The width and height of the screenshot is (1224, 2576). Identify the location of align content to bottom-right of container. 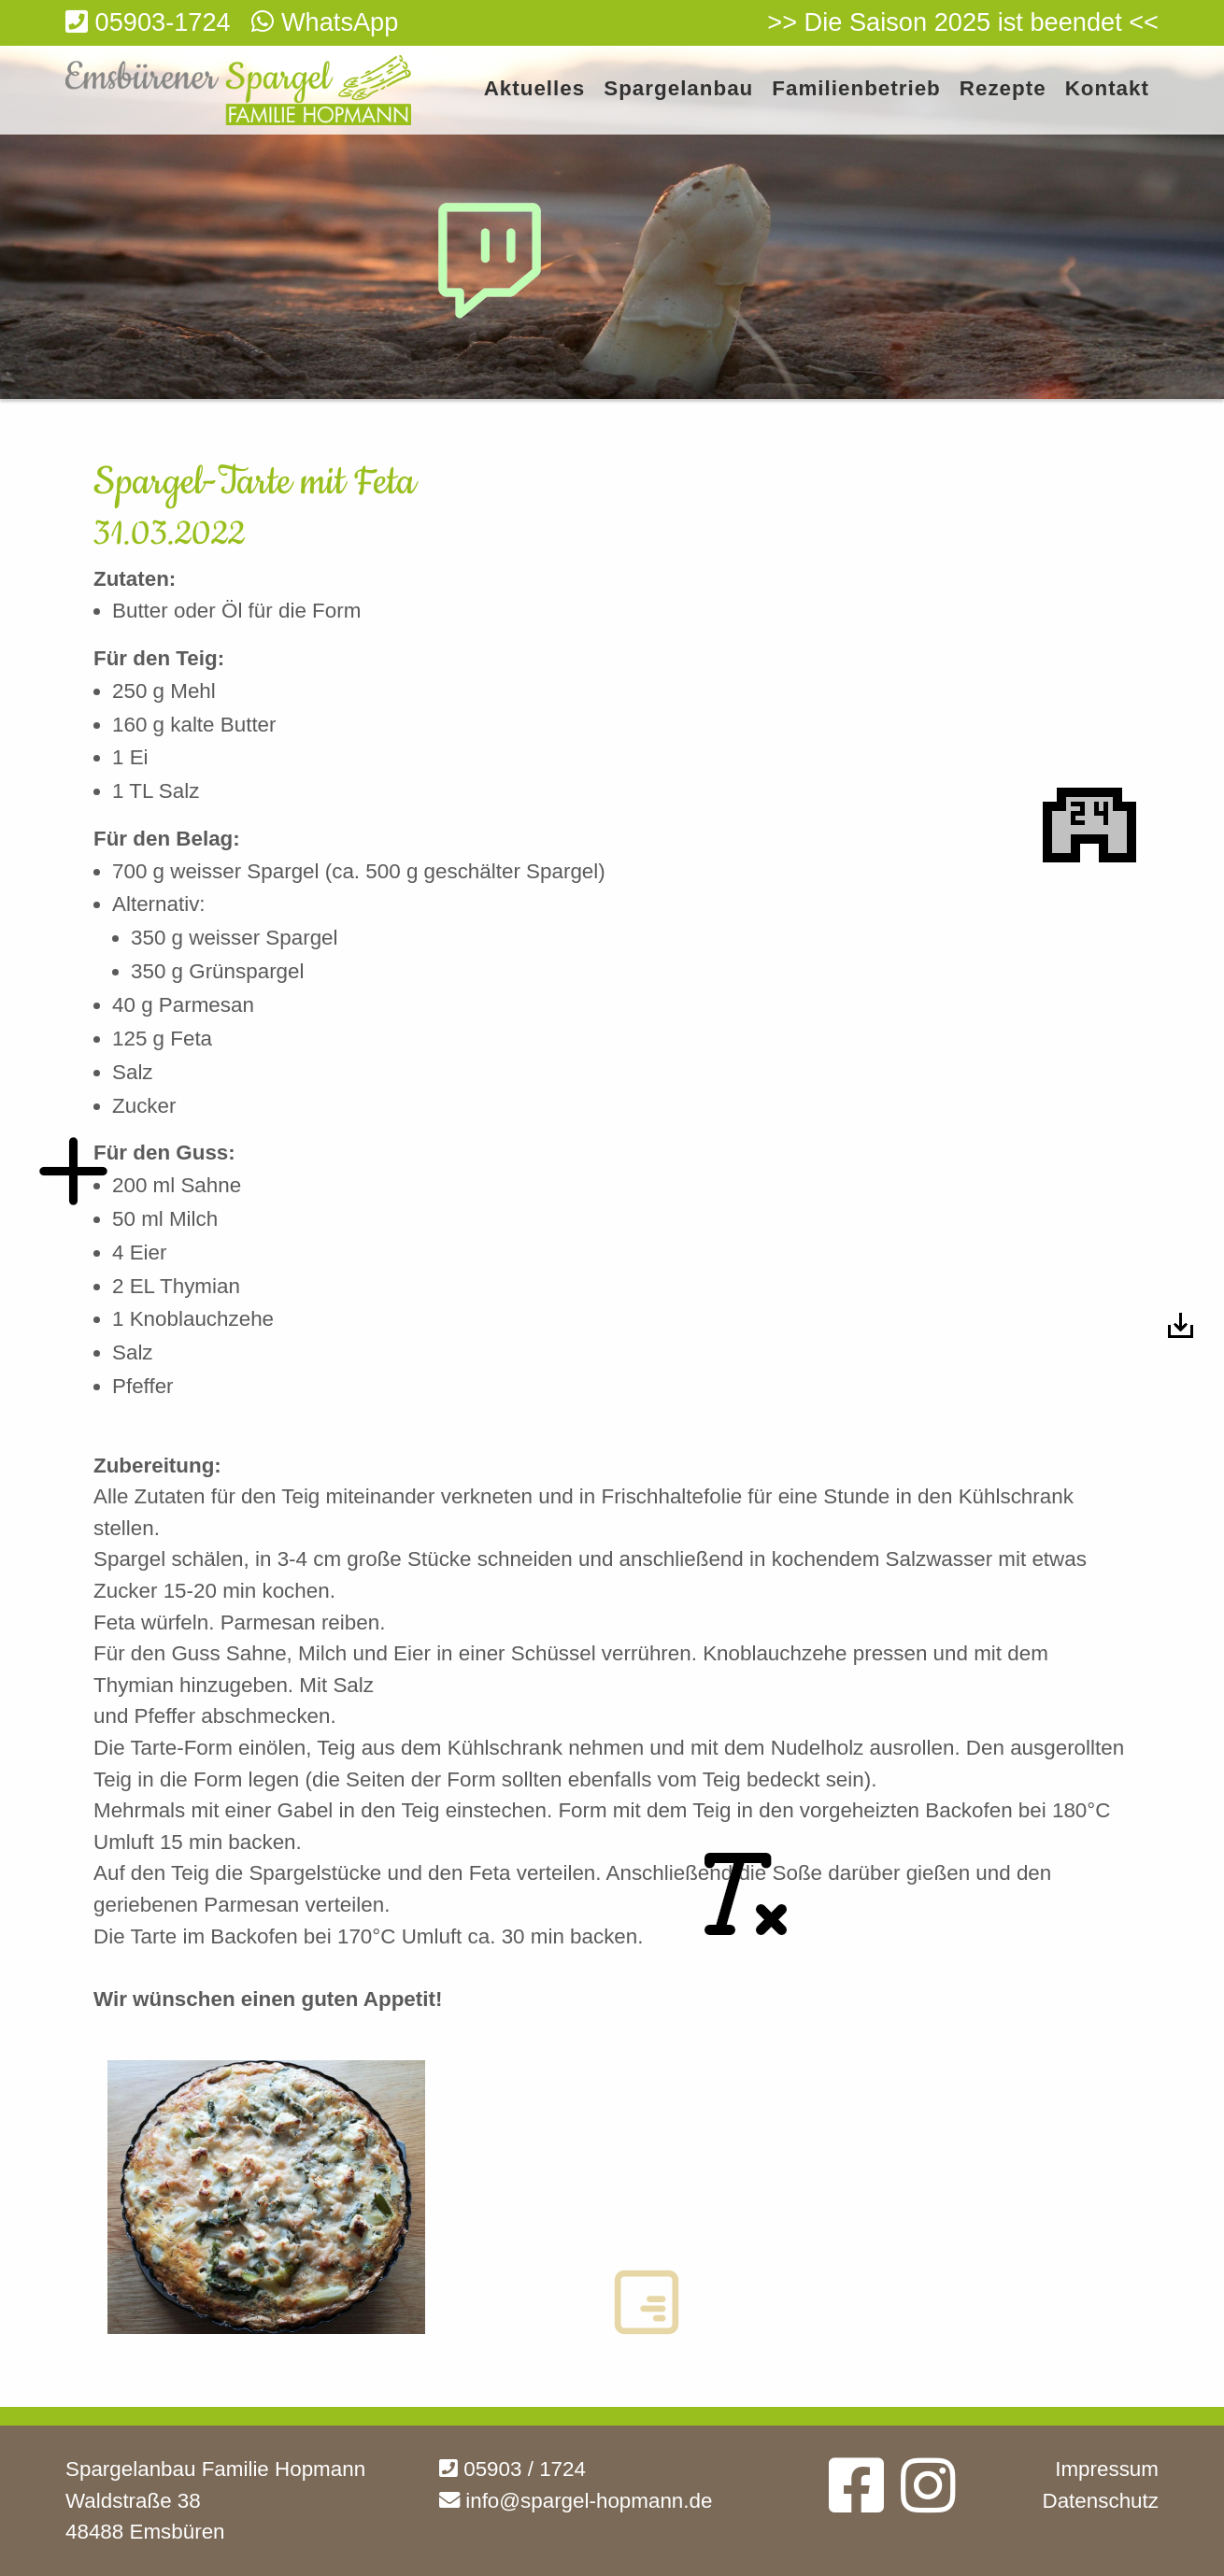
(647, 2302).